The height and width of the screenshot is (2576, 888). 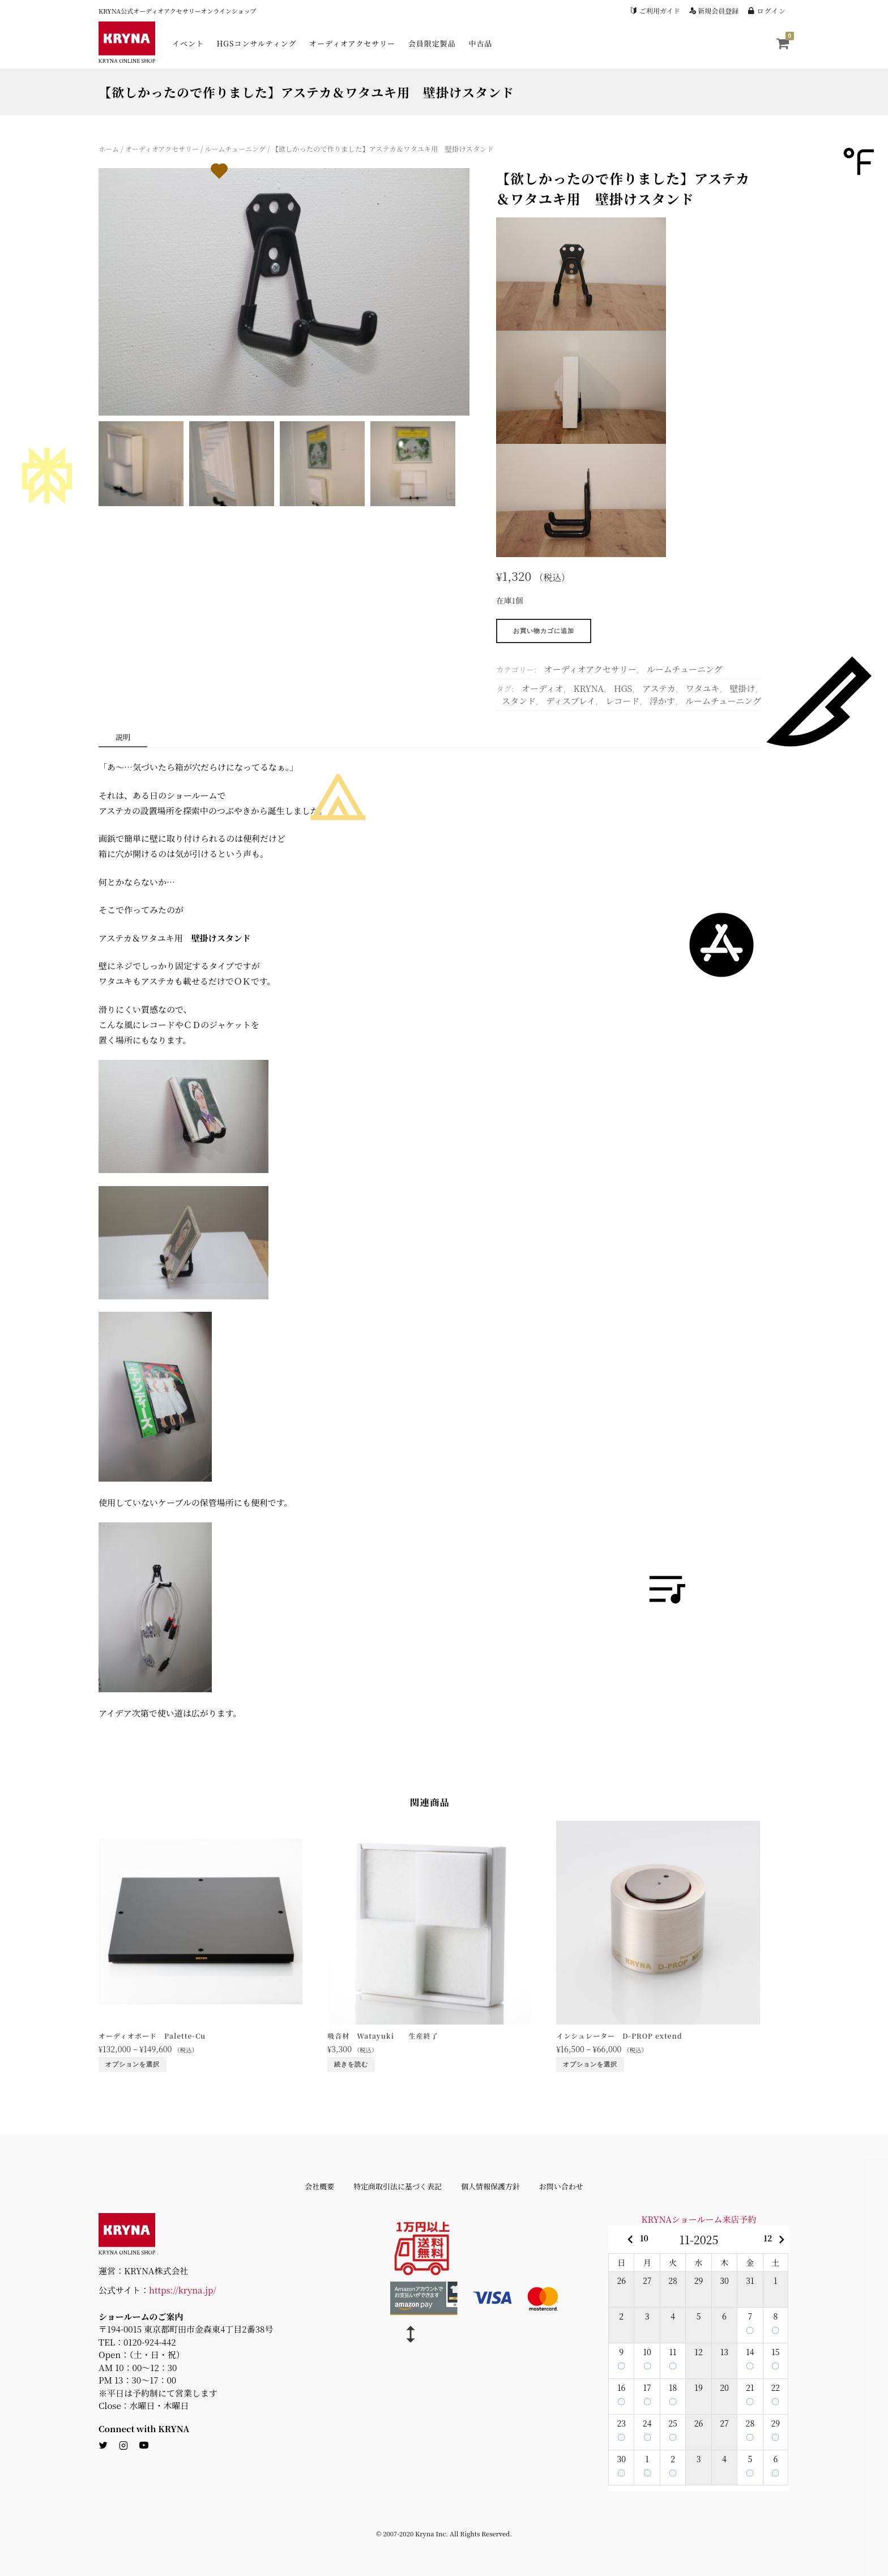 What do you see at coordinates (219, 171) in the screenshot?
I see `add to favorites` at bounding box center [219, 171].